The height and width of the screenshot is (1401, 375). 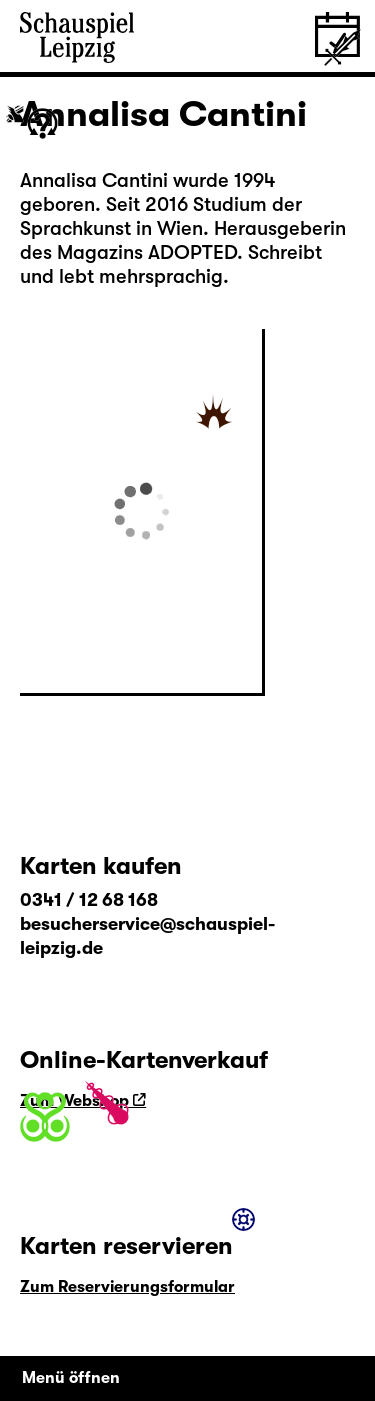 I want to click on access game settings or options, so click(x=243, y=1219).